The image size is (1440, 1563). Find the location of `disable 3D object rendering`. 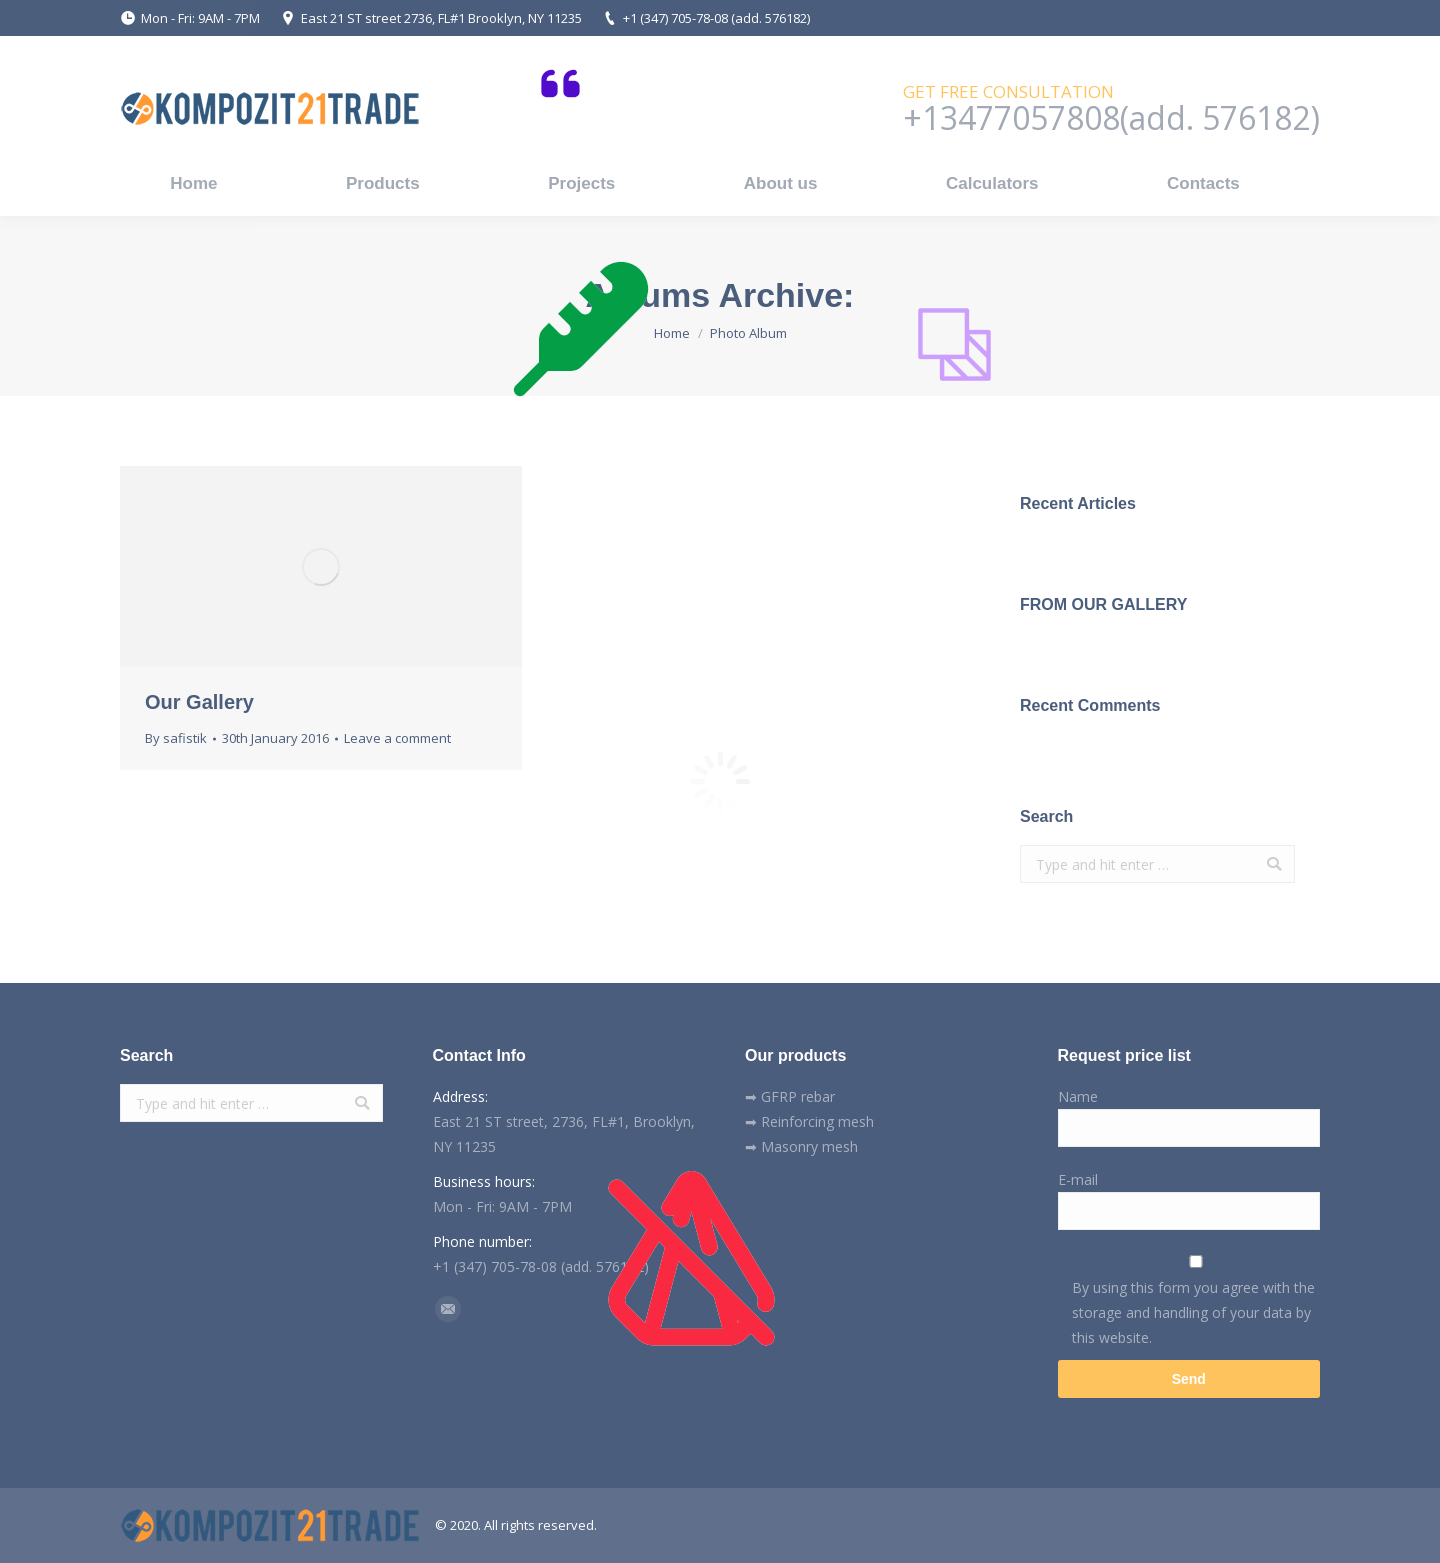

disable 3D object rendering is located at coordinates (691, 1262).